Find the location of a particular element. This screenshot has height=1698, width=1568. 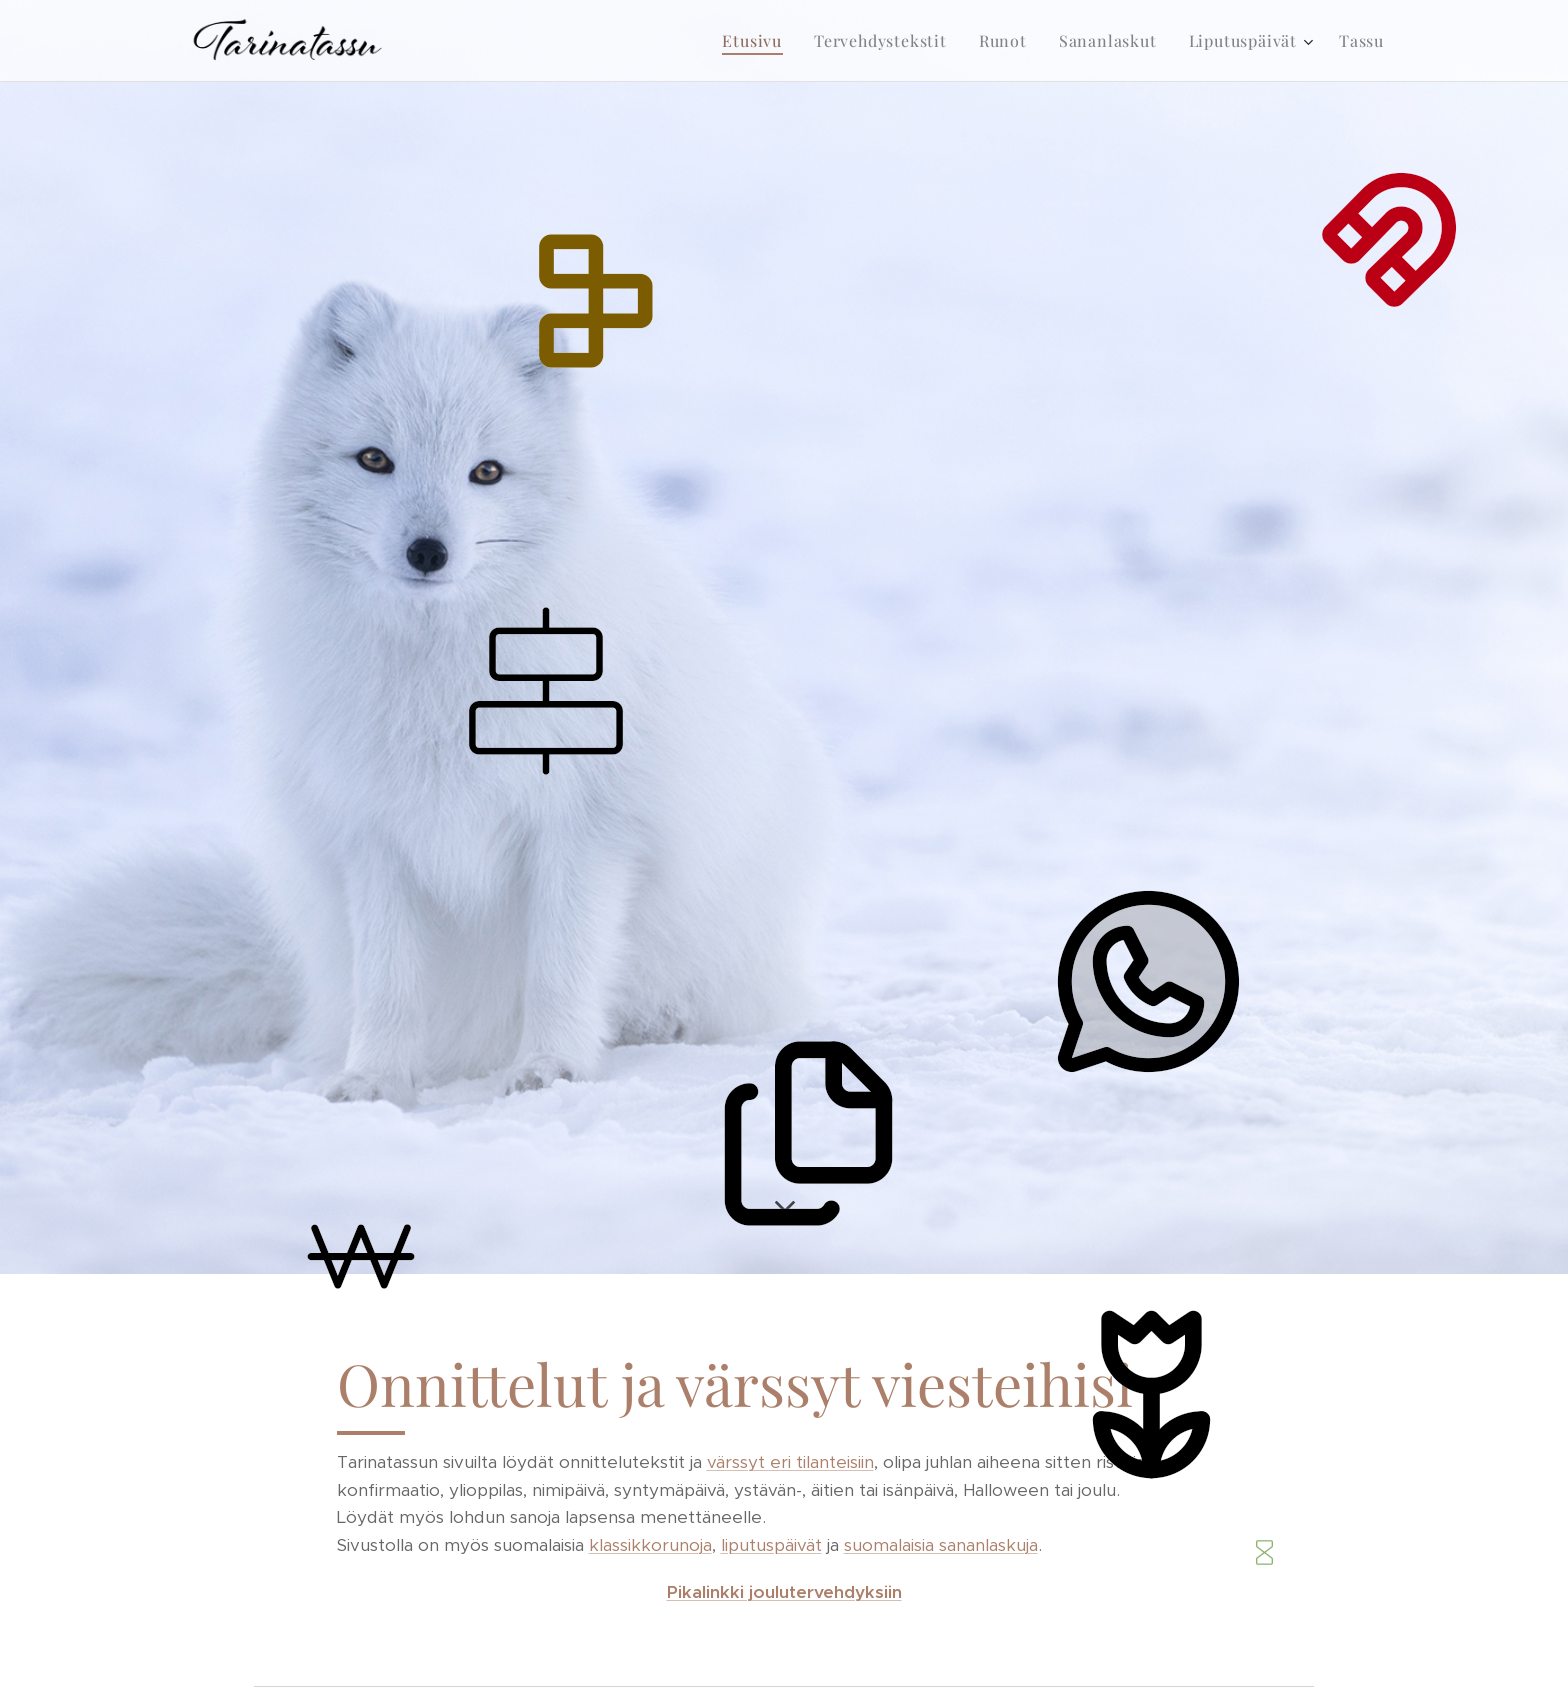

align objects to horizontal center is located at coordinates (546, 691).